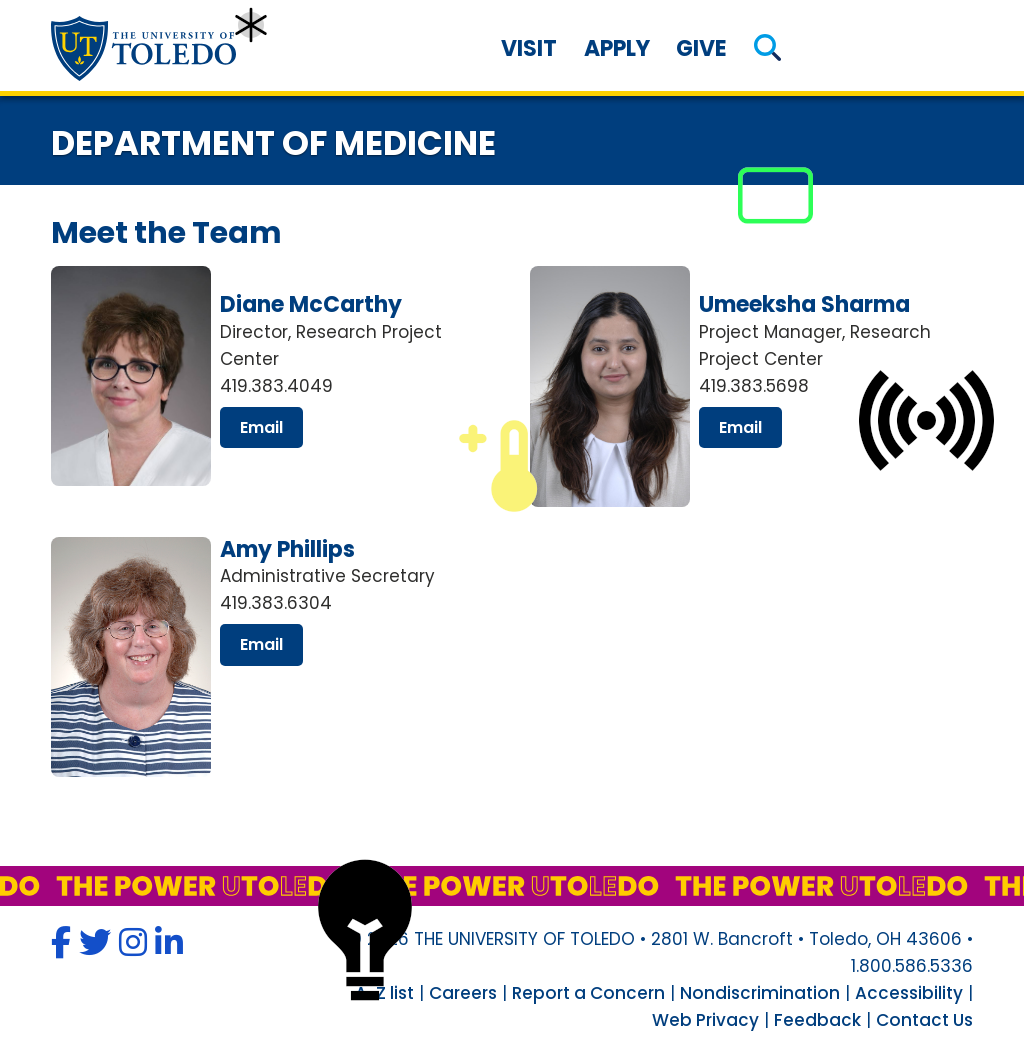 Image resolution: width=1024 pixels, height=1054 pixels. Describe the element at coordinates (775, 195) in the screenshot. I see `switch to landscape tablet view` at that location.